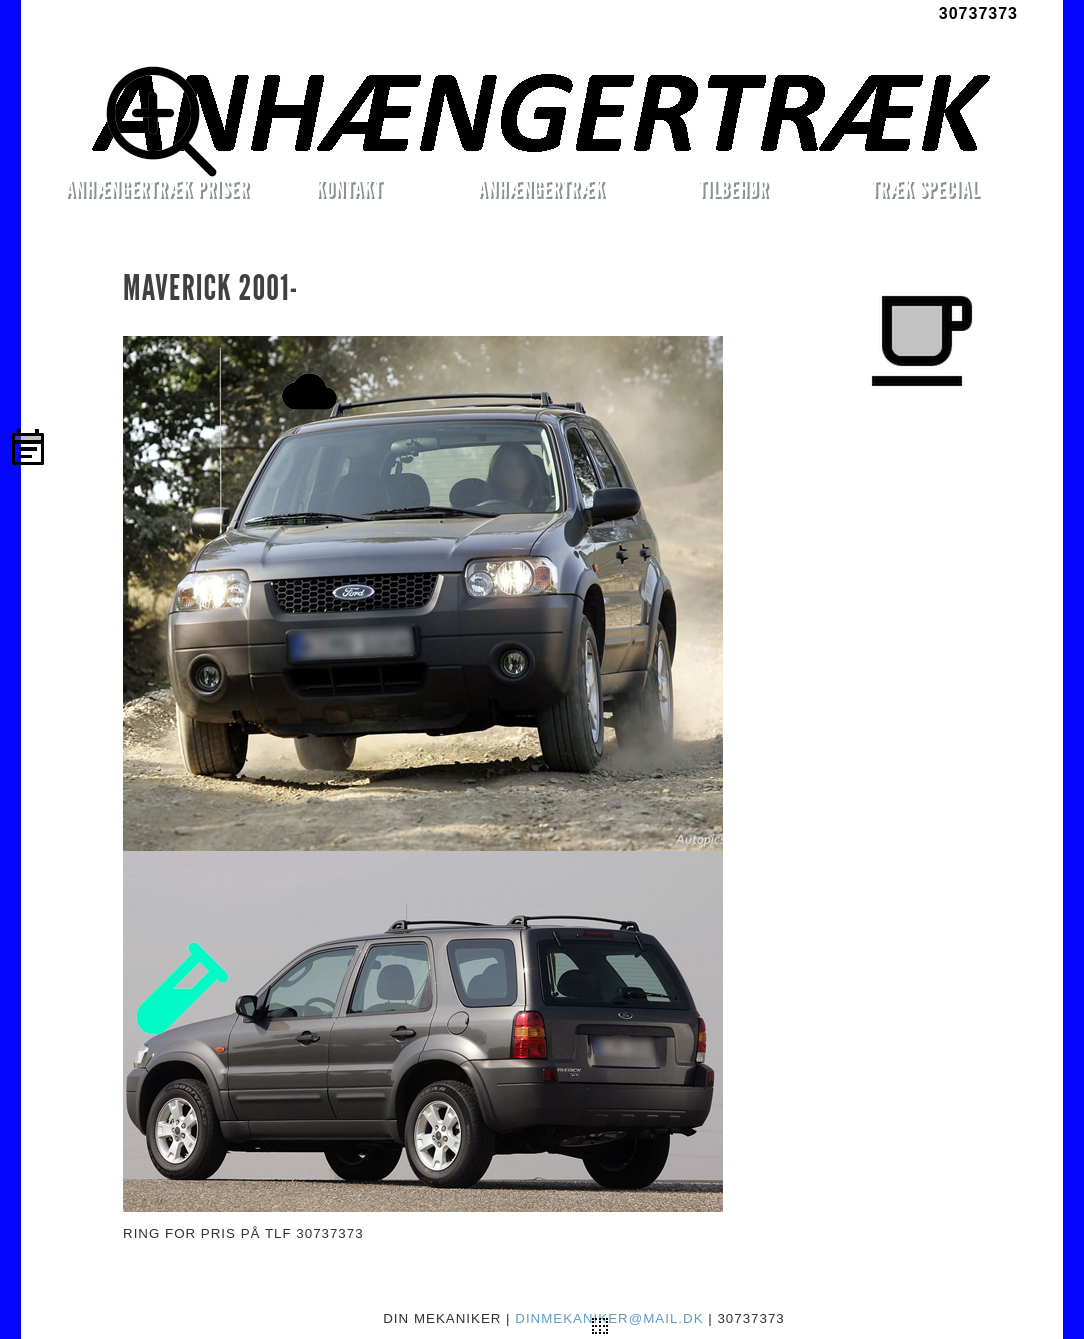  Describe the element at coordinates (309, 391) in the screenshot. I see `indicates cloudy weather conditions` at that location.